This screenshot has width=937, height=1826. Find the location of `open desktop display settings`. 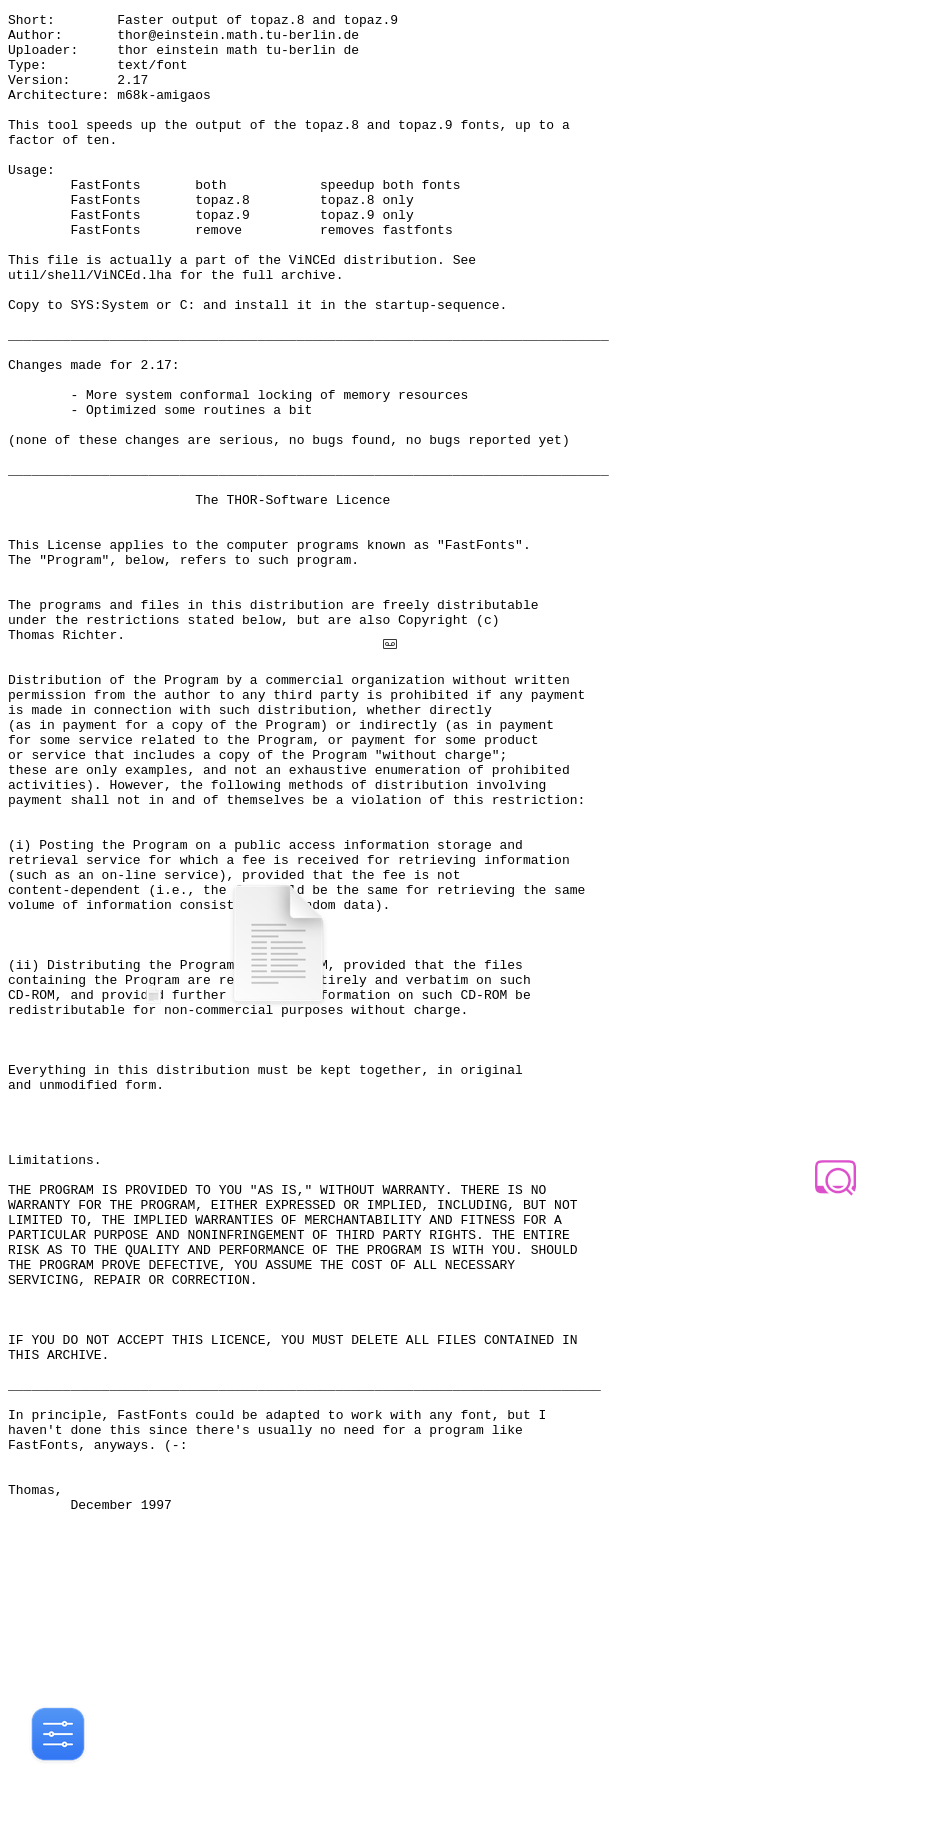

open desktop display settings is located at coordinates (58, 1735).